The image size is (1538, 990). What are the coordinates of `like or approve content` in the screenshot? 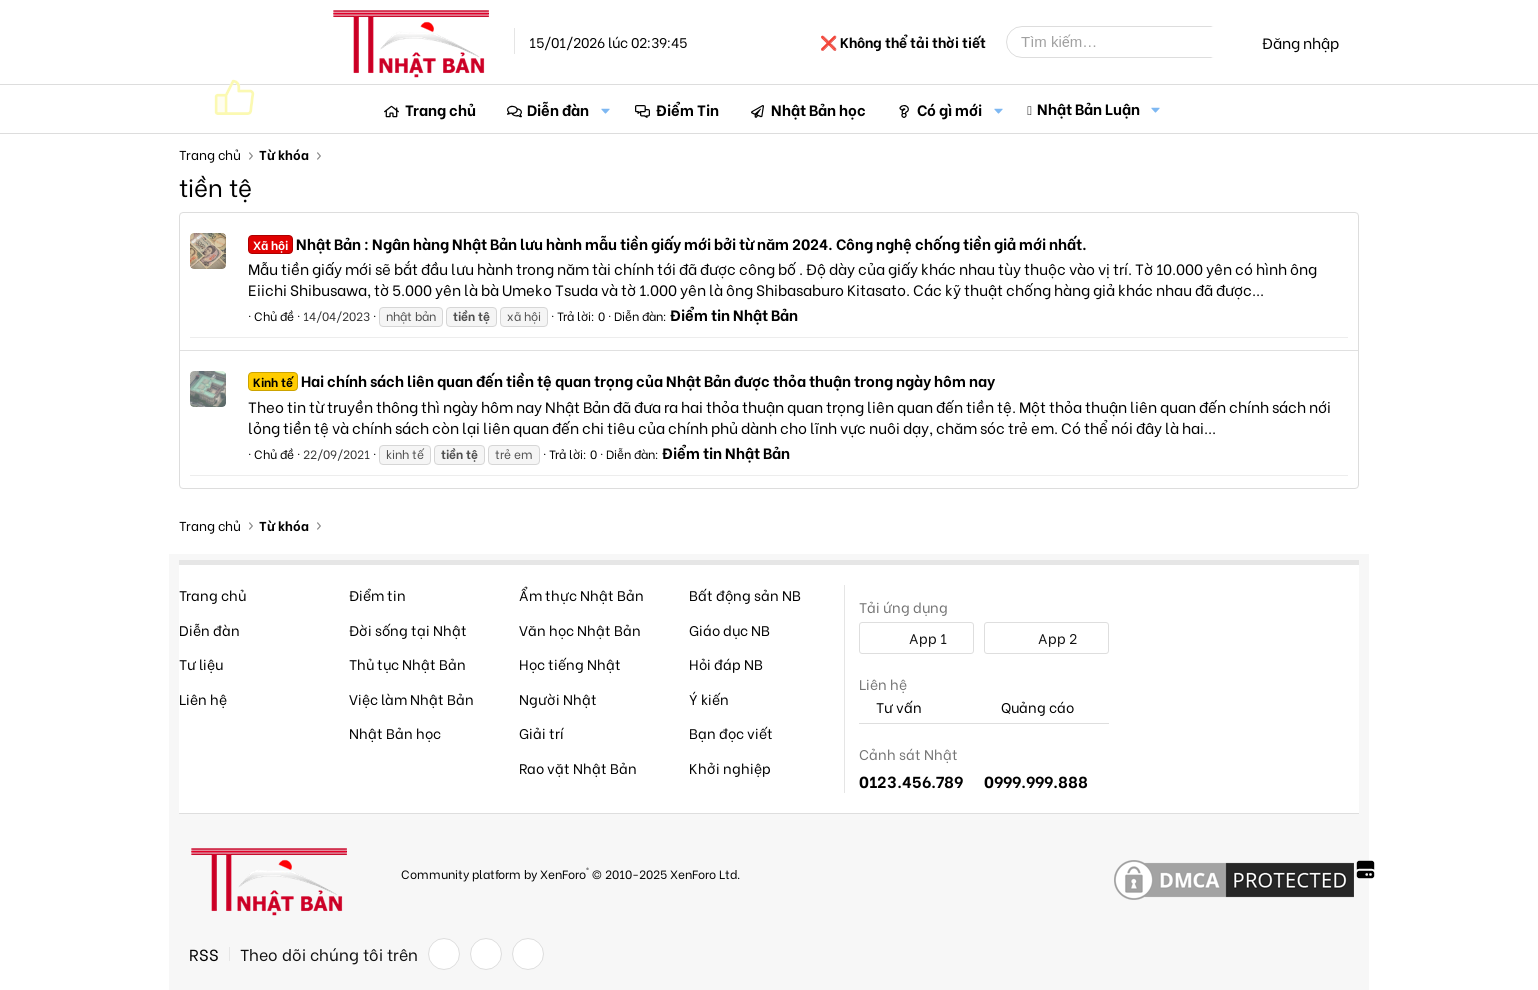 It's located at (234, 99).